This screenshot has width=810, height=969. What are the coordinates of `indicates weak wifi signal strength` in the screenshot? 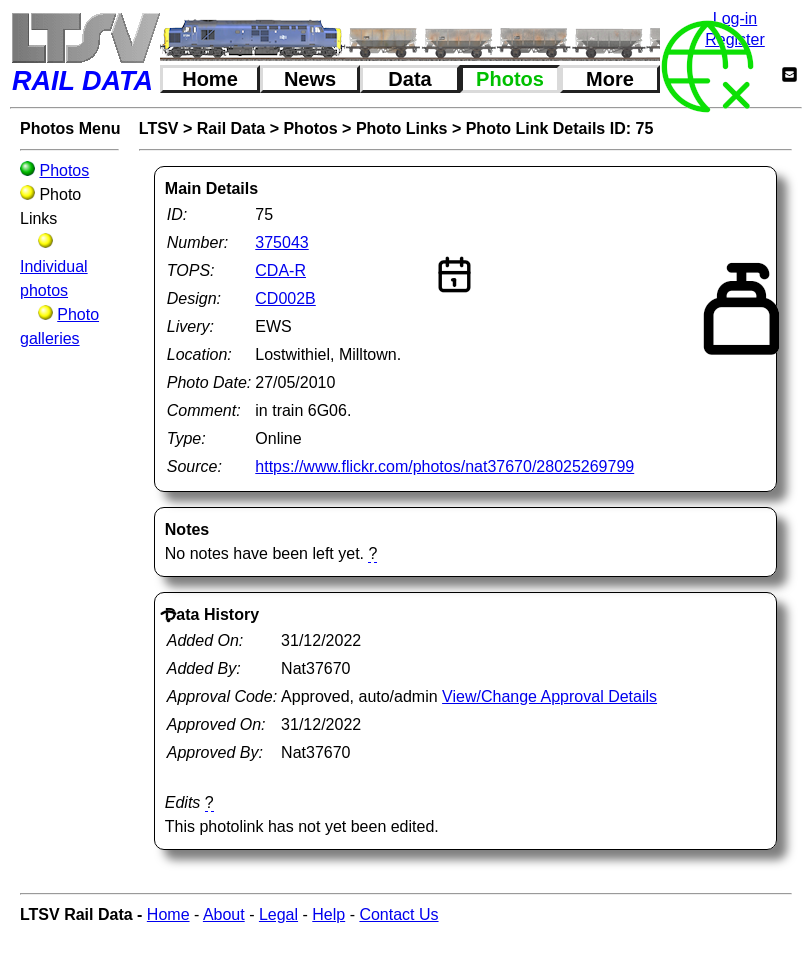 It's located at (168, 607).